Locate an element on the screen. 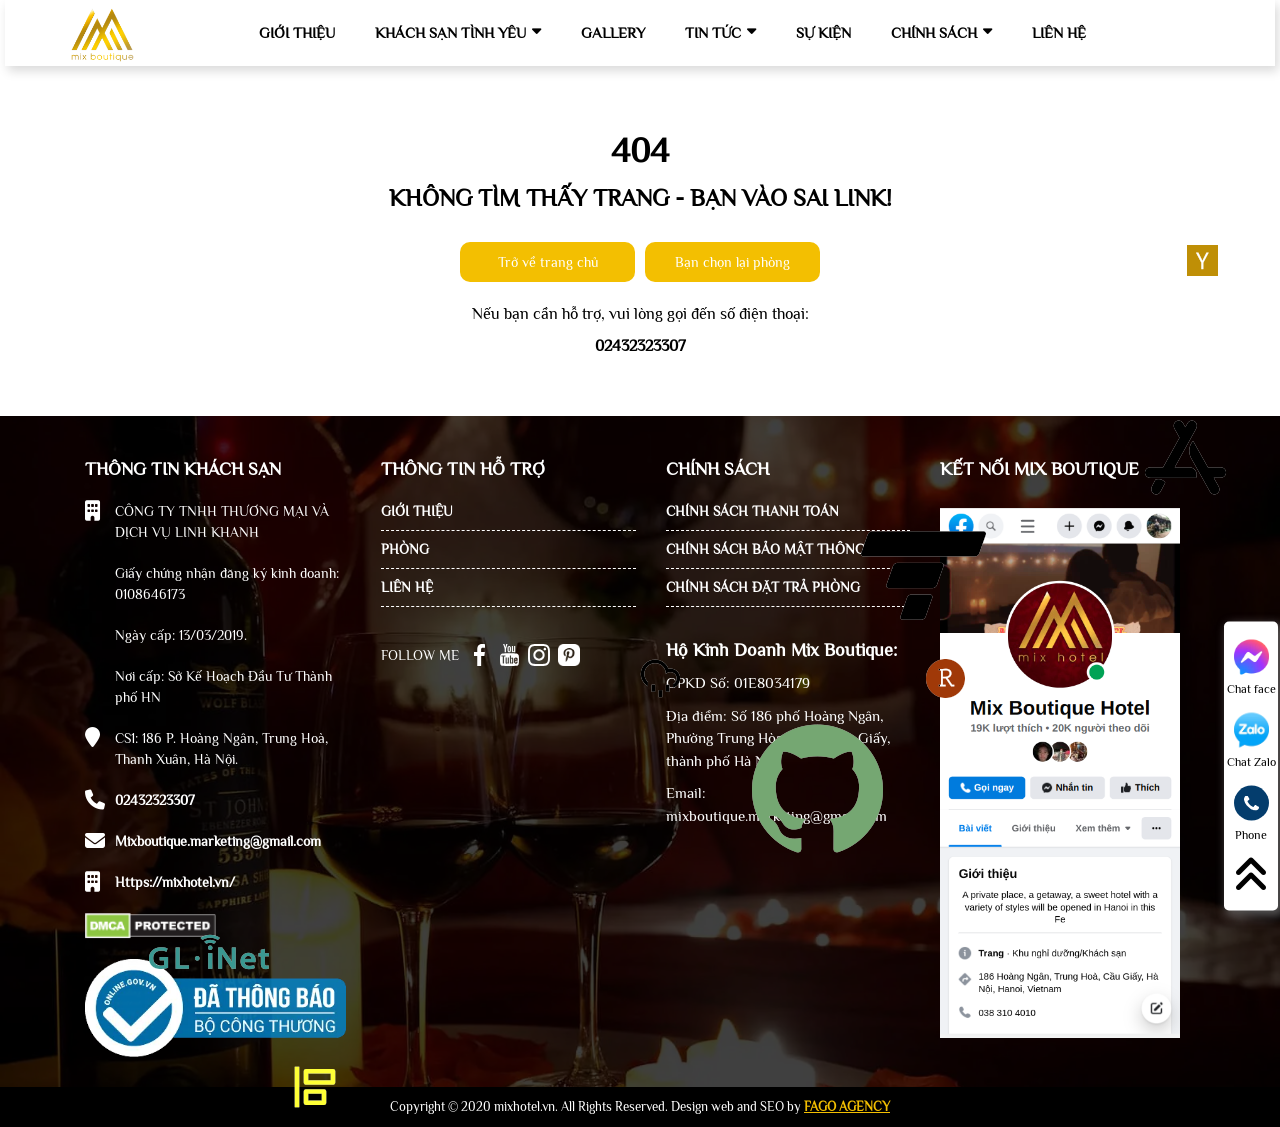  GL.iNet company logo is located at coordinates (209, 952).